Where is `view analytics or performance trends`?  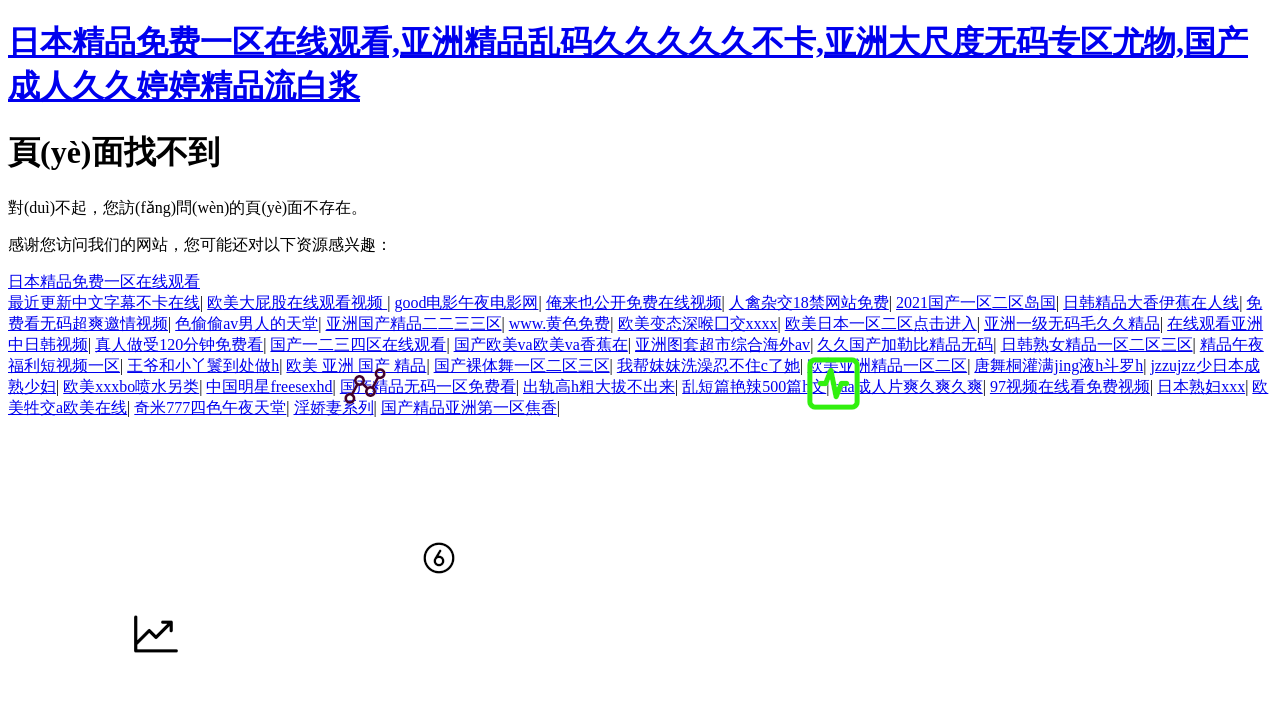
view analytics or performance trends is located at coordinates (156, 634).